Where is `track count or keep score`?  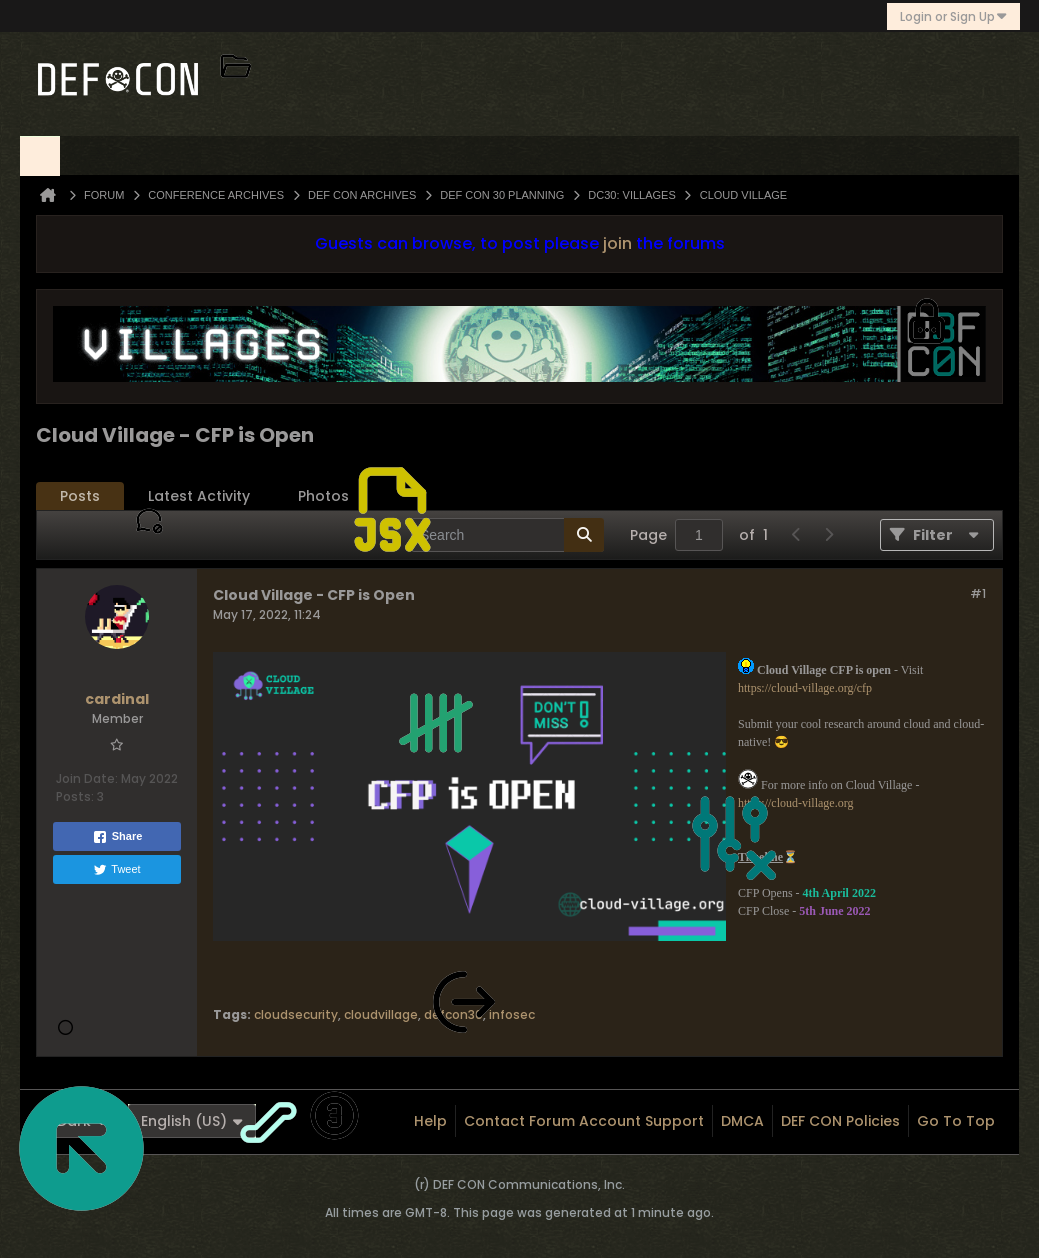
track count or keep score is located at coordinates (436, 723).